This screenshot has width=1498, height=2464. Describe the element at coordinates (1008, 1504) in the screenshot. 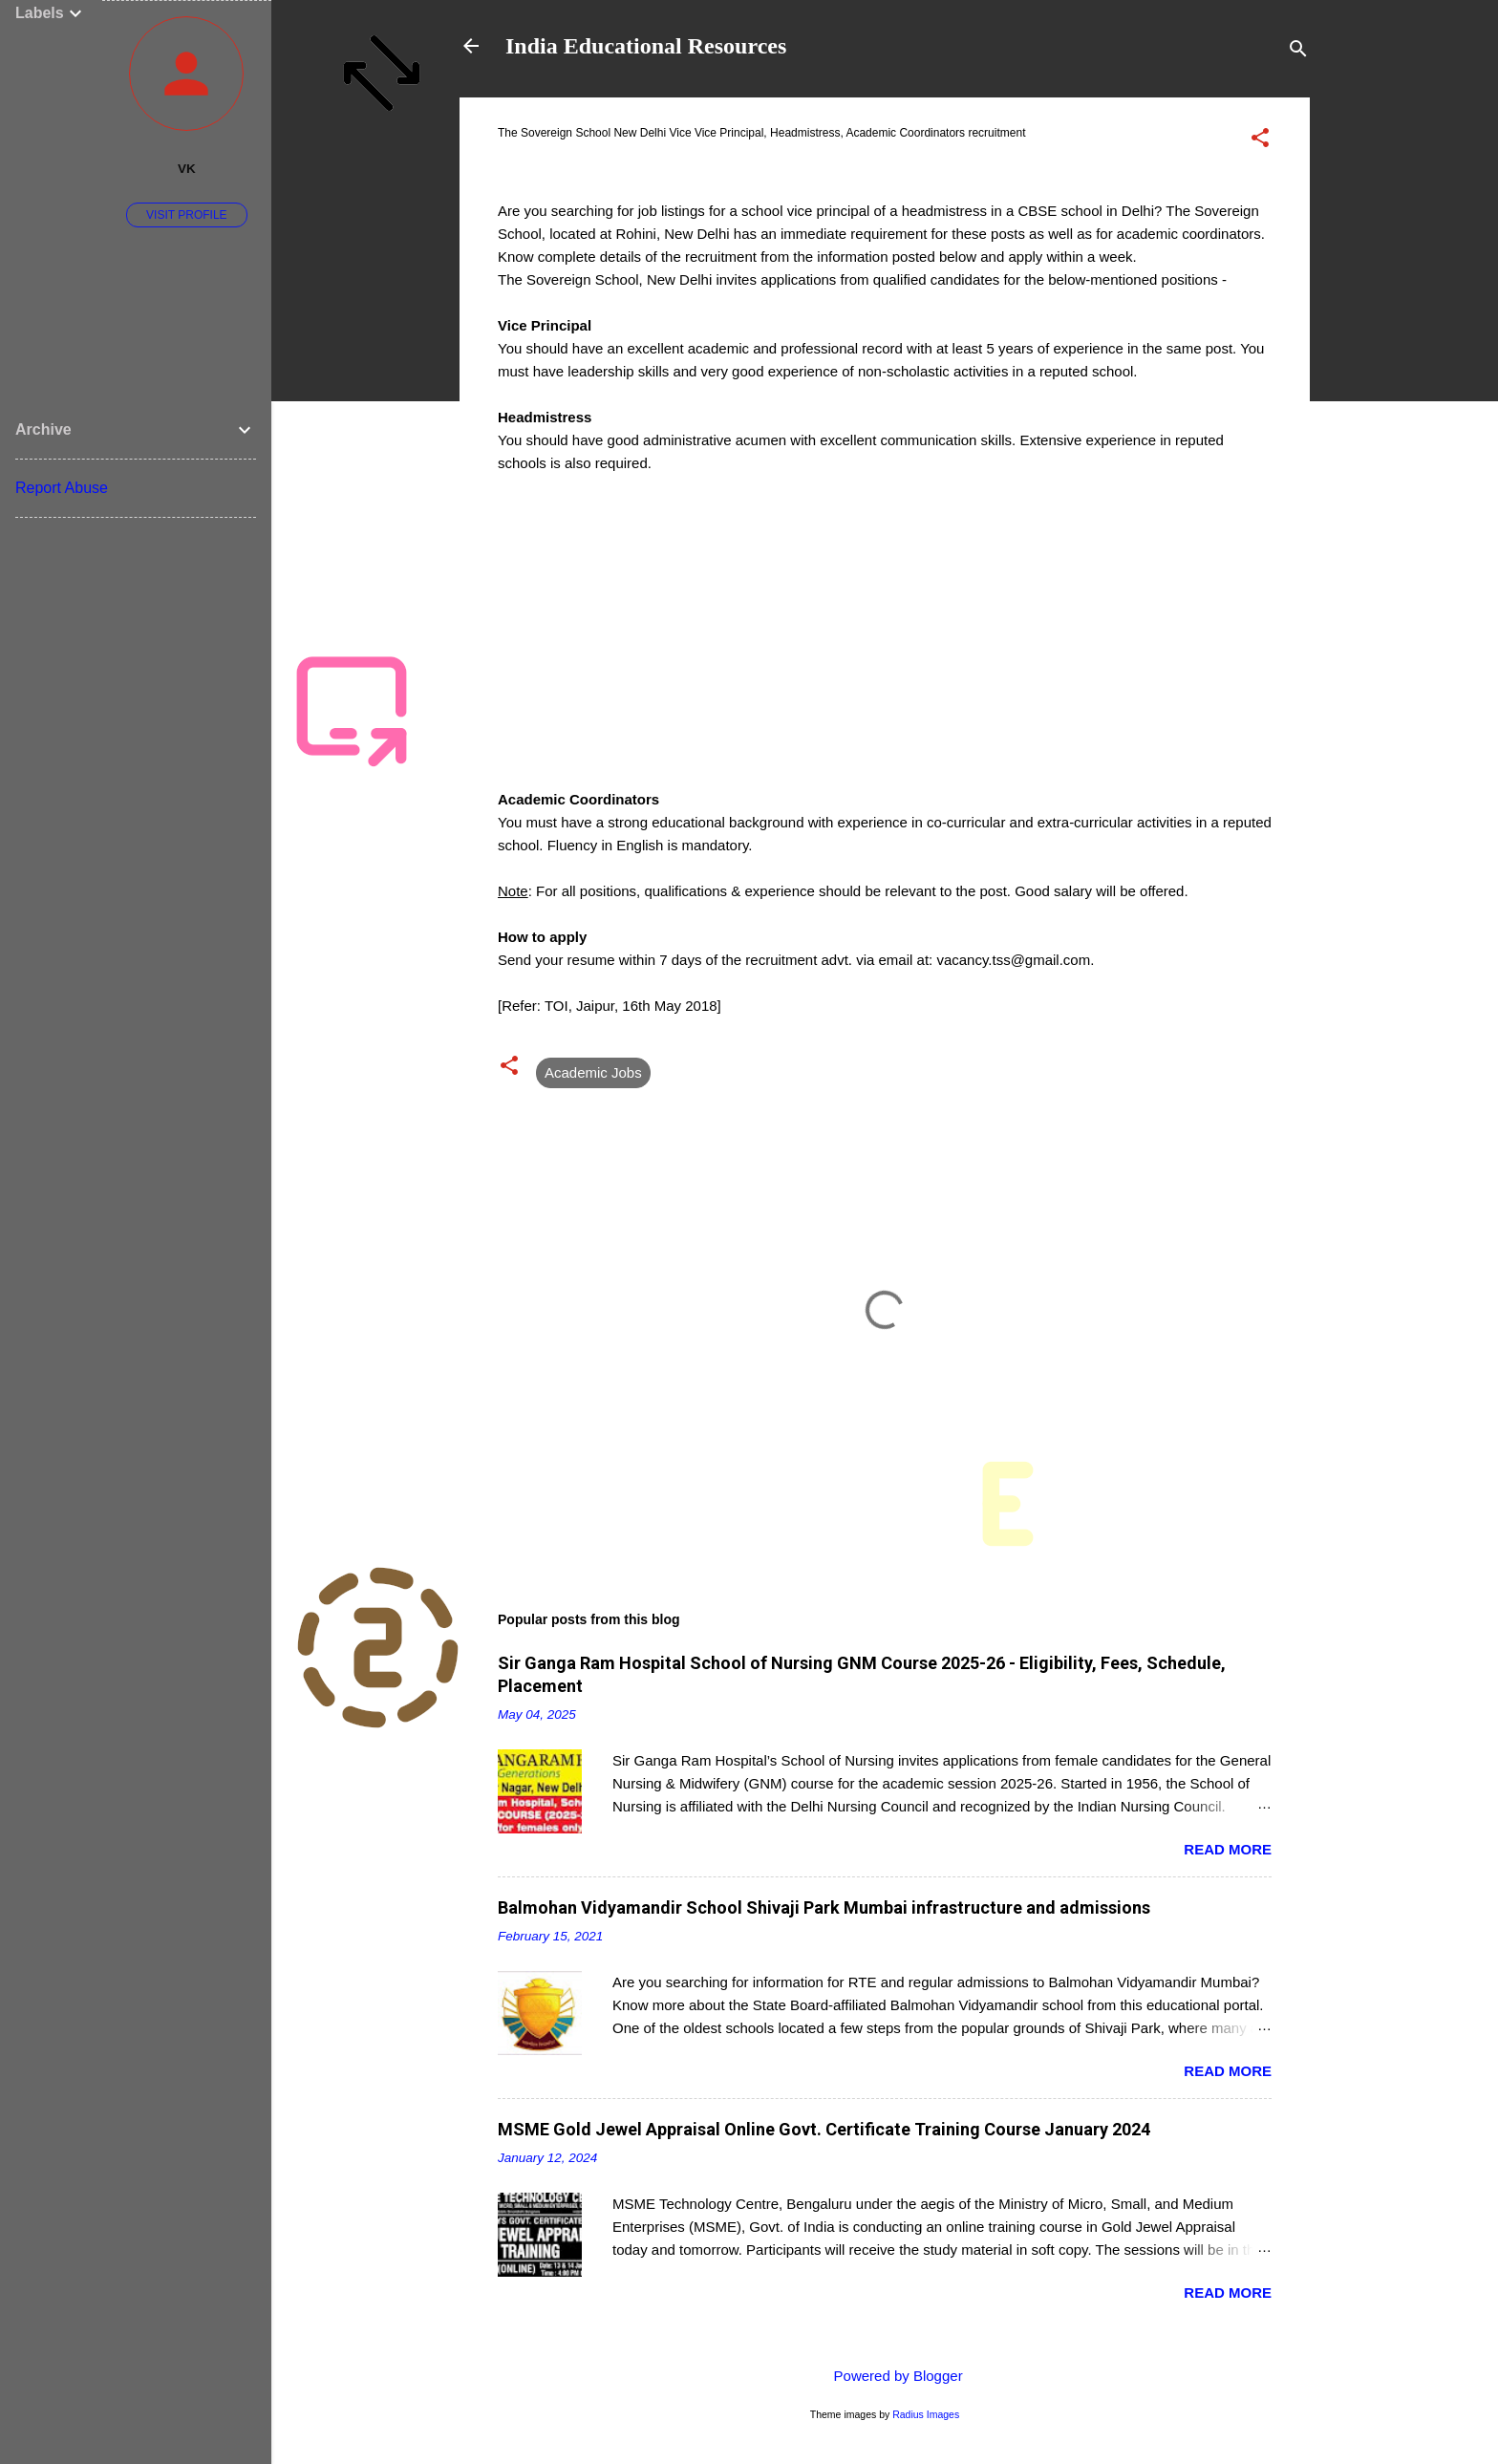

I see `indicates an "E" label or category marker` at that location.